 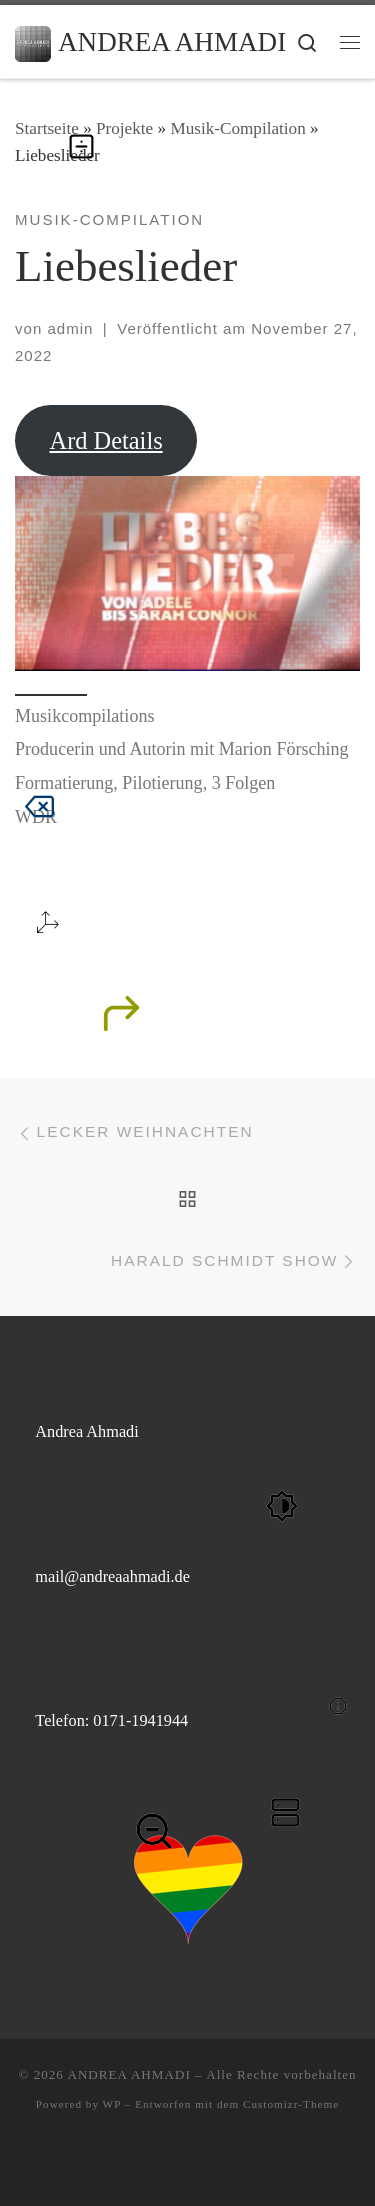 What do you see at coordinates (282, 1506) in the screenshot?
I see `adjust screen brightness settings` at bounding box center [282, 1506].